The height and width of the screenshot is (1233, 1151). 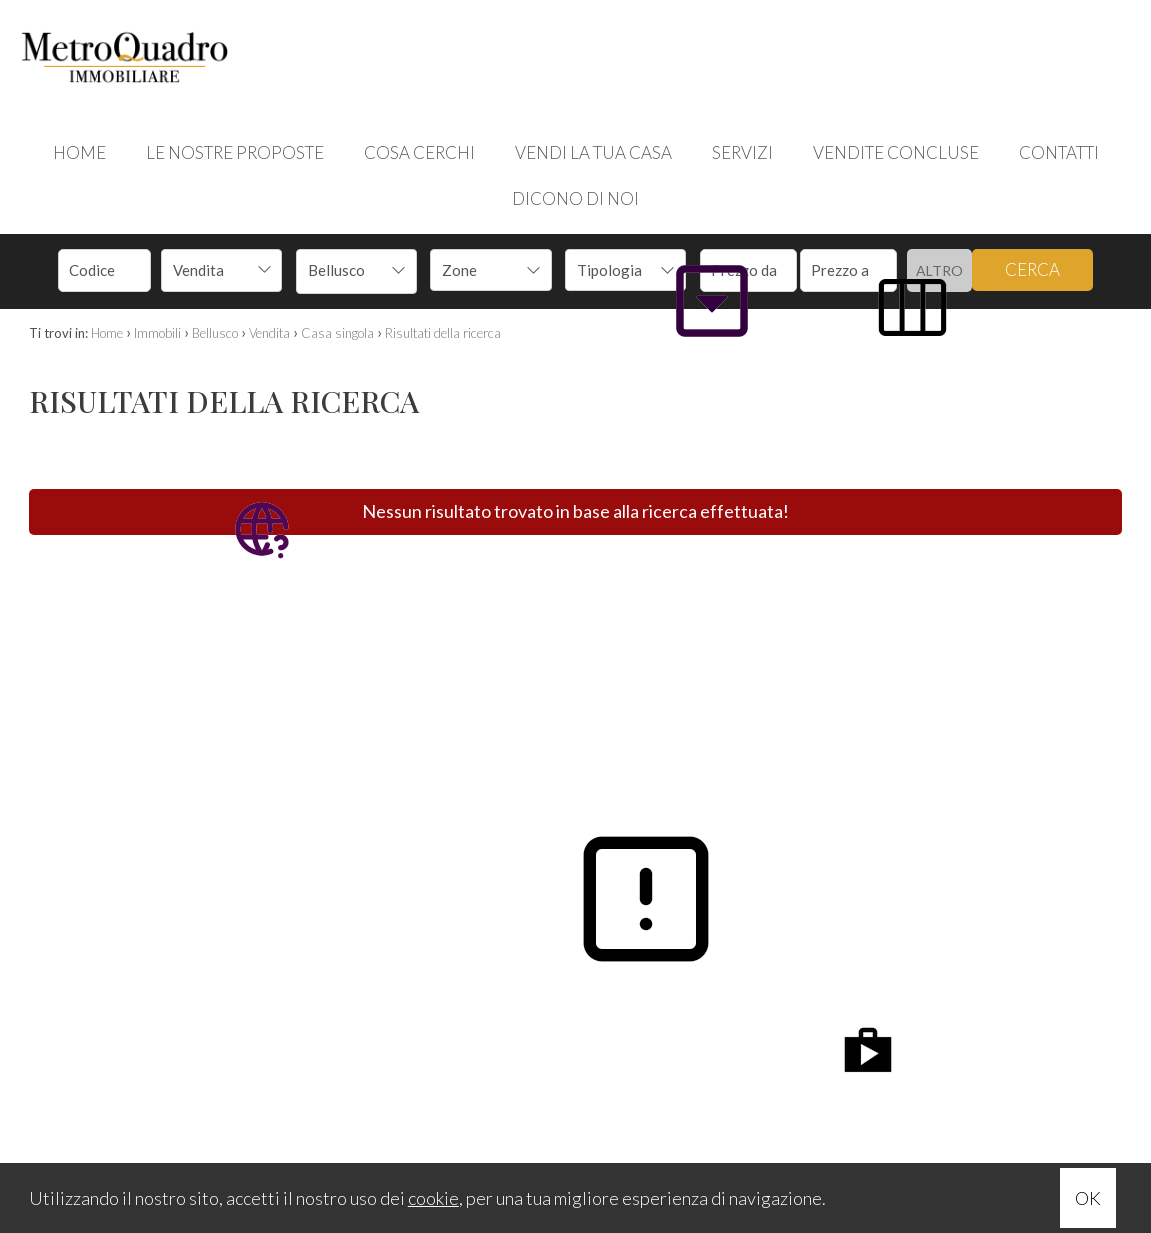 What do you see at coordinates (712, 301) in the screenshot?
I see `open a dropdown menu` at bounding box center [712, 301].